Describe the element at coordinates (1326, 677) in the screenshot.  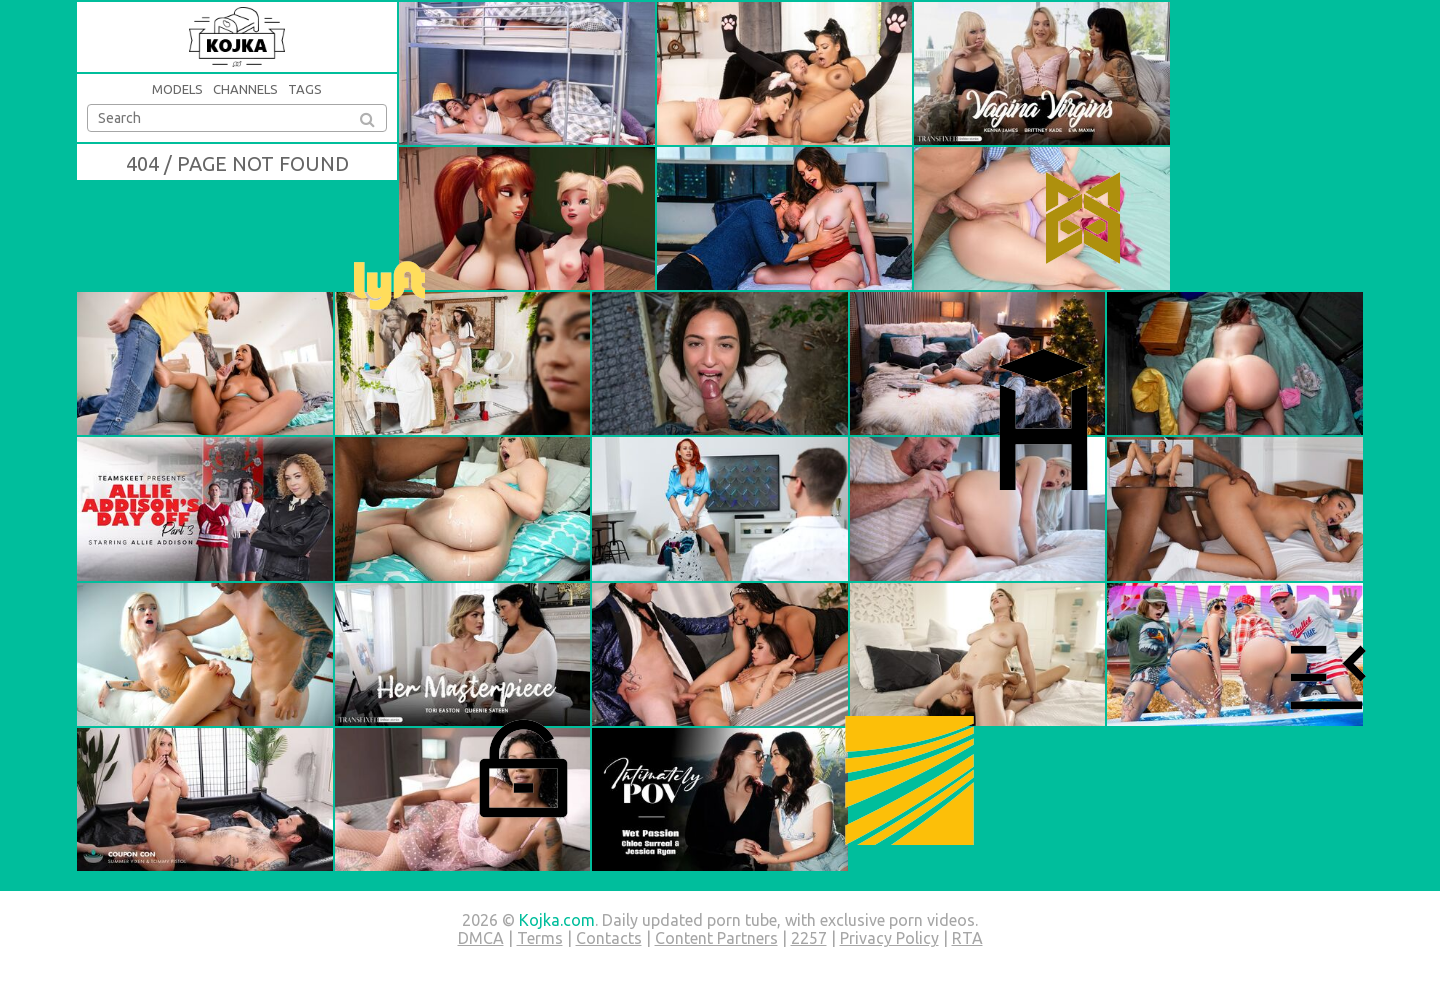
I see `collapse the sidebar menu` at that location.